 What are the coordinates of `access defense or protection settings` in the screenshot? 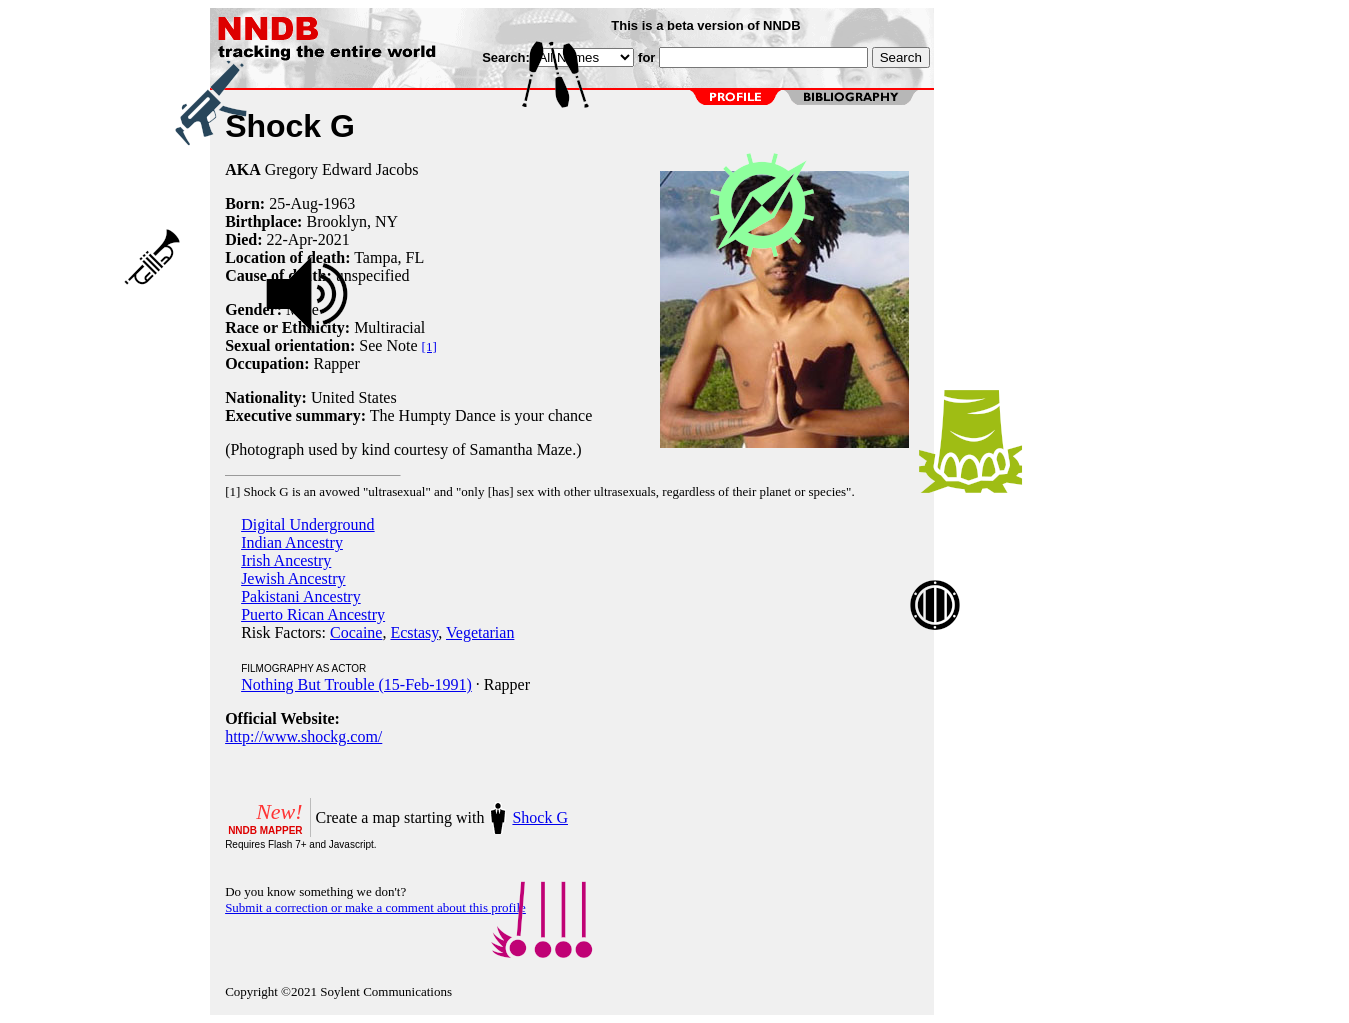 It's located at (935, 605).